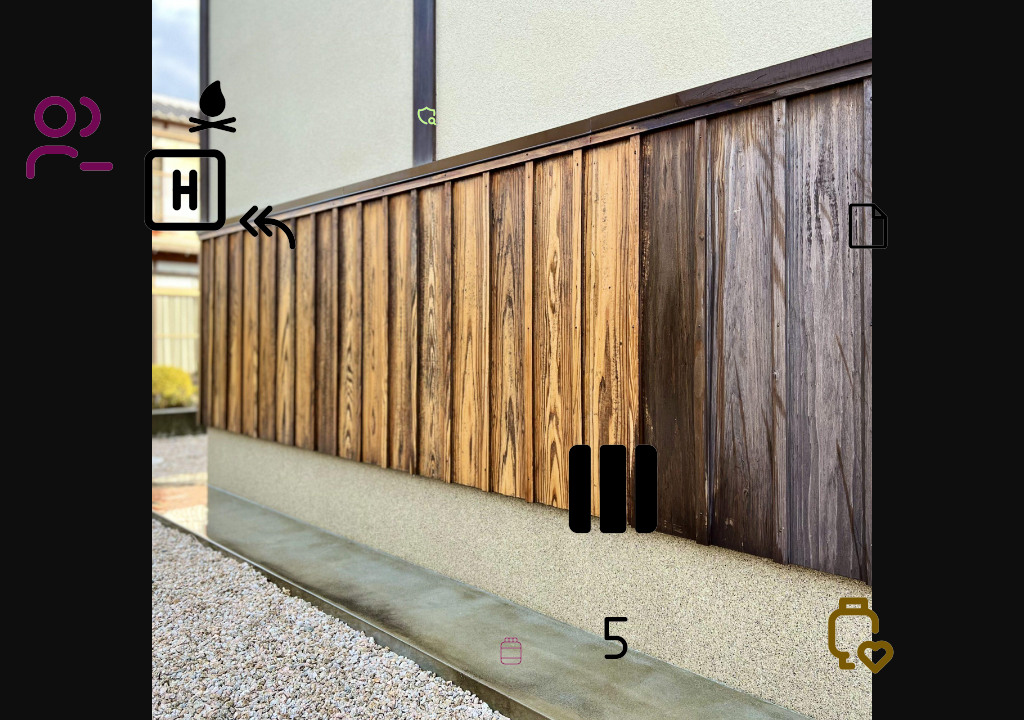 The height and width of the screenshot is (720, 1024). Describe the element at coordinates (616, 638) in the screenshot. I see `indicates step 5 in a multi-step process` at that location.